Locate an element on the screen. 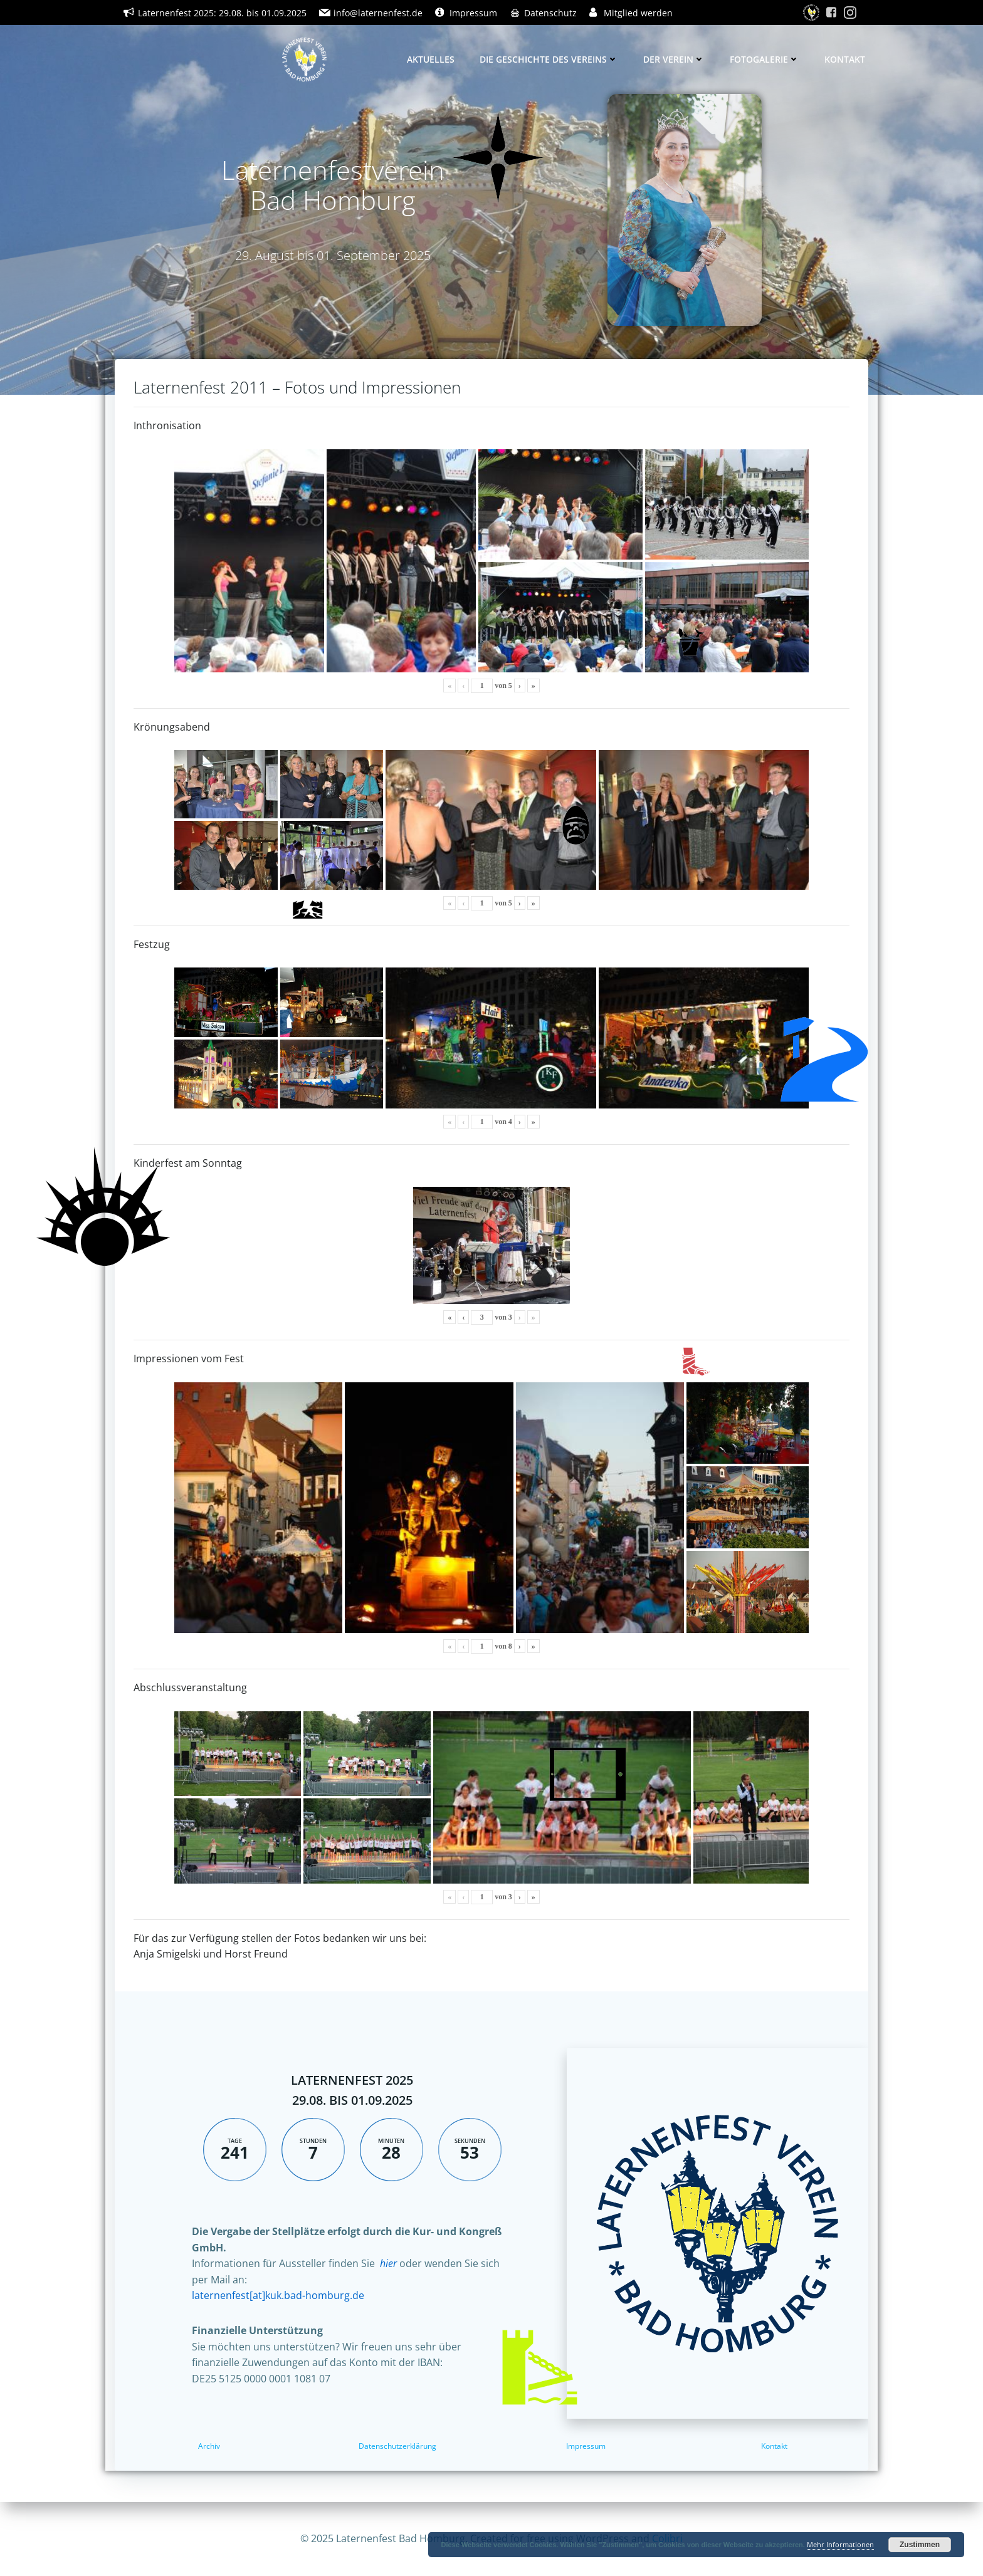 The height and width of the screenshot is (2576, 983). view your fishing inventory or catch is located at coordinates (690, 642).